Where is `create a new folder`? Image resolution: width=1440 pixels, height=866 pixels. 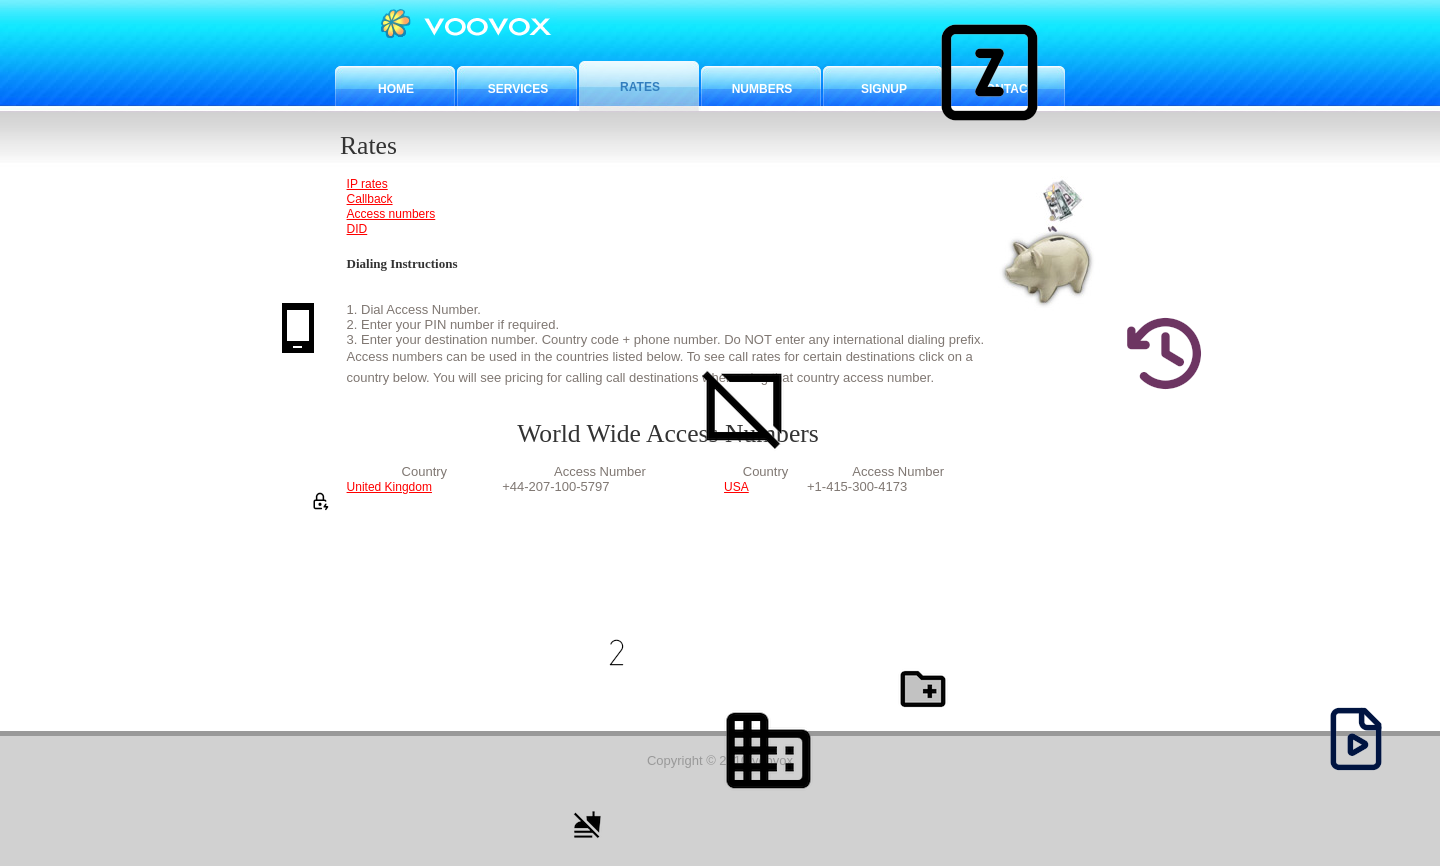
create a new folder is located at coordinates (923, 689).